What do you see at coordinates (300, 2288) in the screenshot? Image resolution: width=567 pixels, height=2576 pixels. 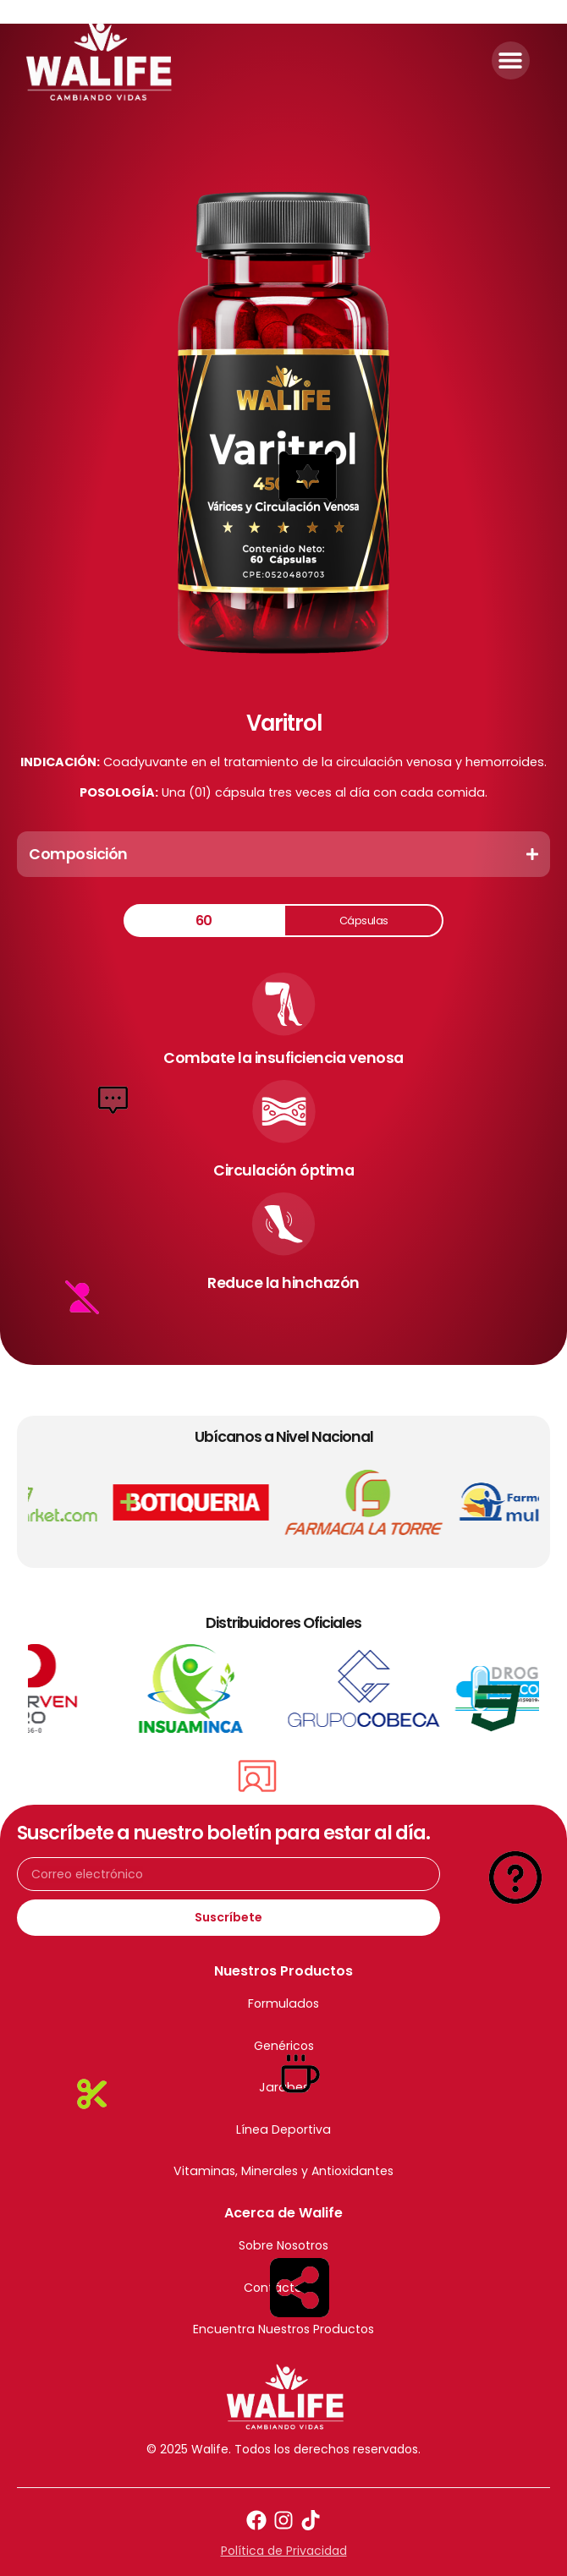 I see `share content to social media or other apps` at bounding box center [300, 2288].